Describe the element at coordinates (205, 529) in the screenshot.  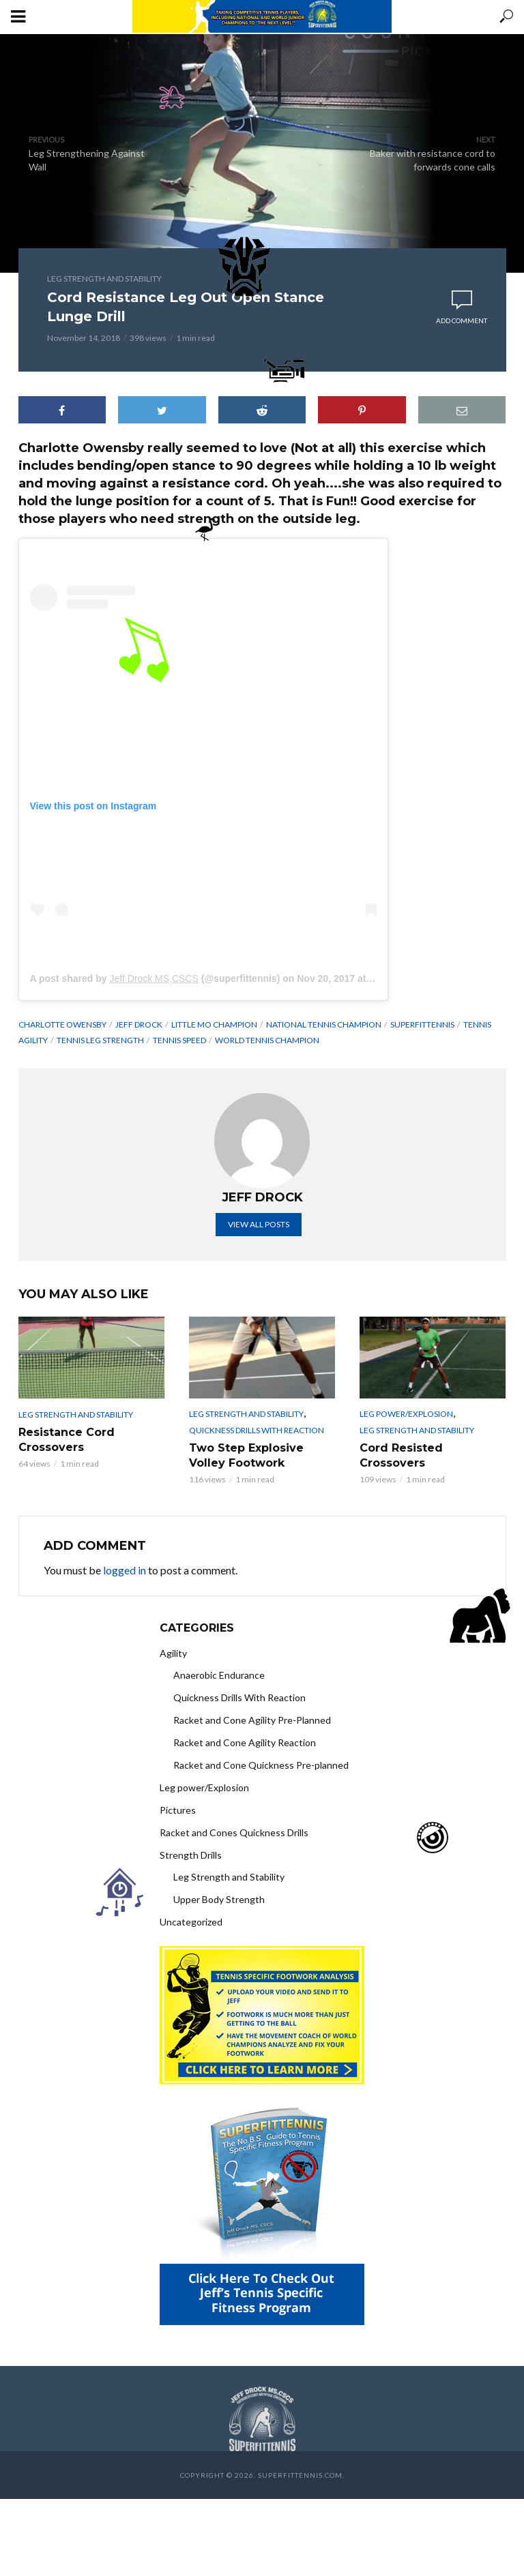
I see `decorative flamingo icon for tropical or summer-themed content` at that location.